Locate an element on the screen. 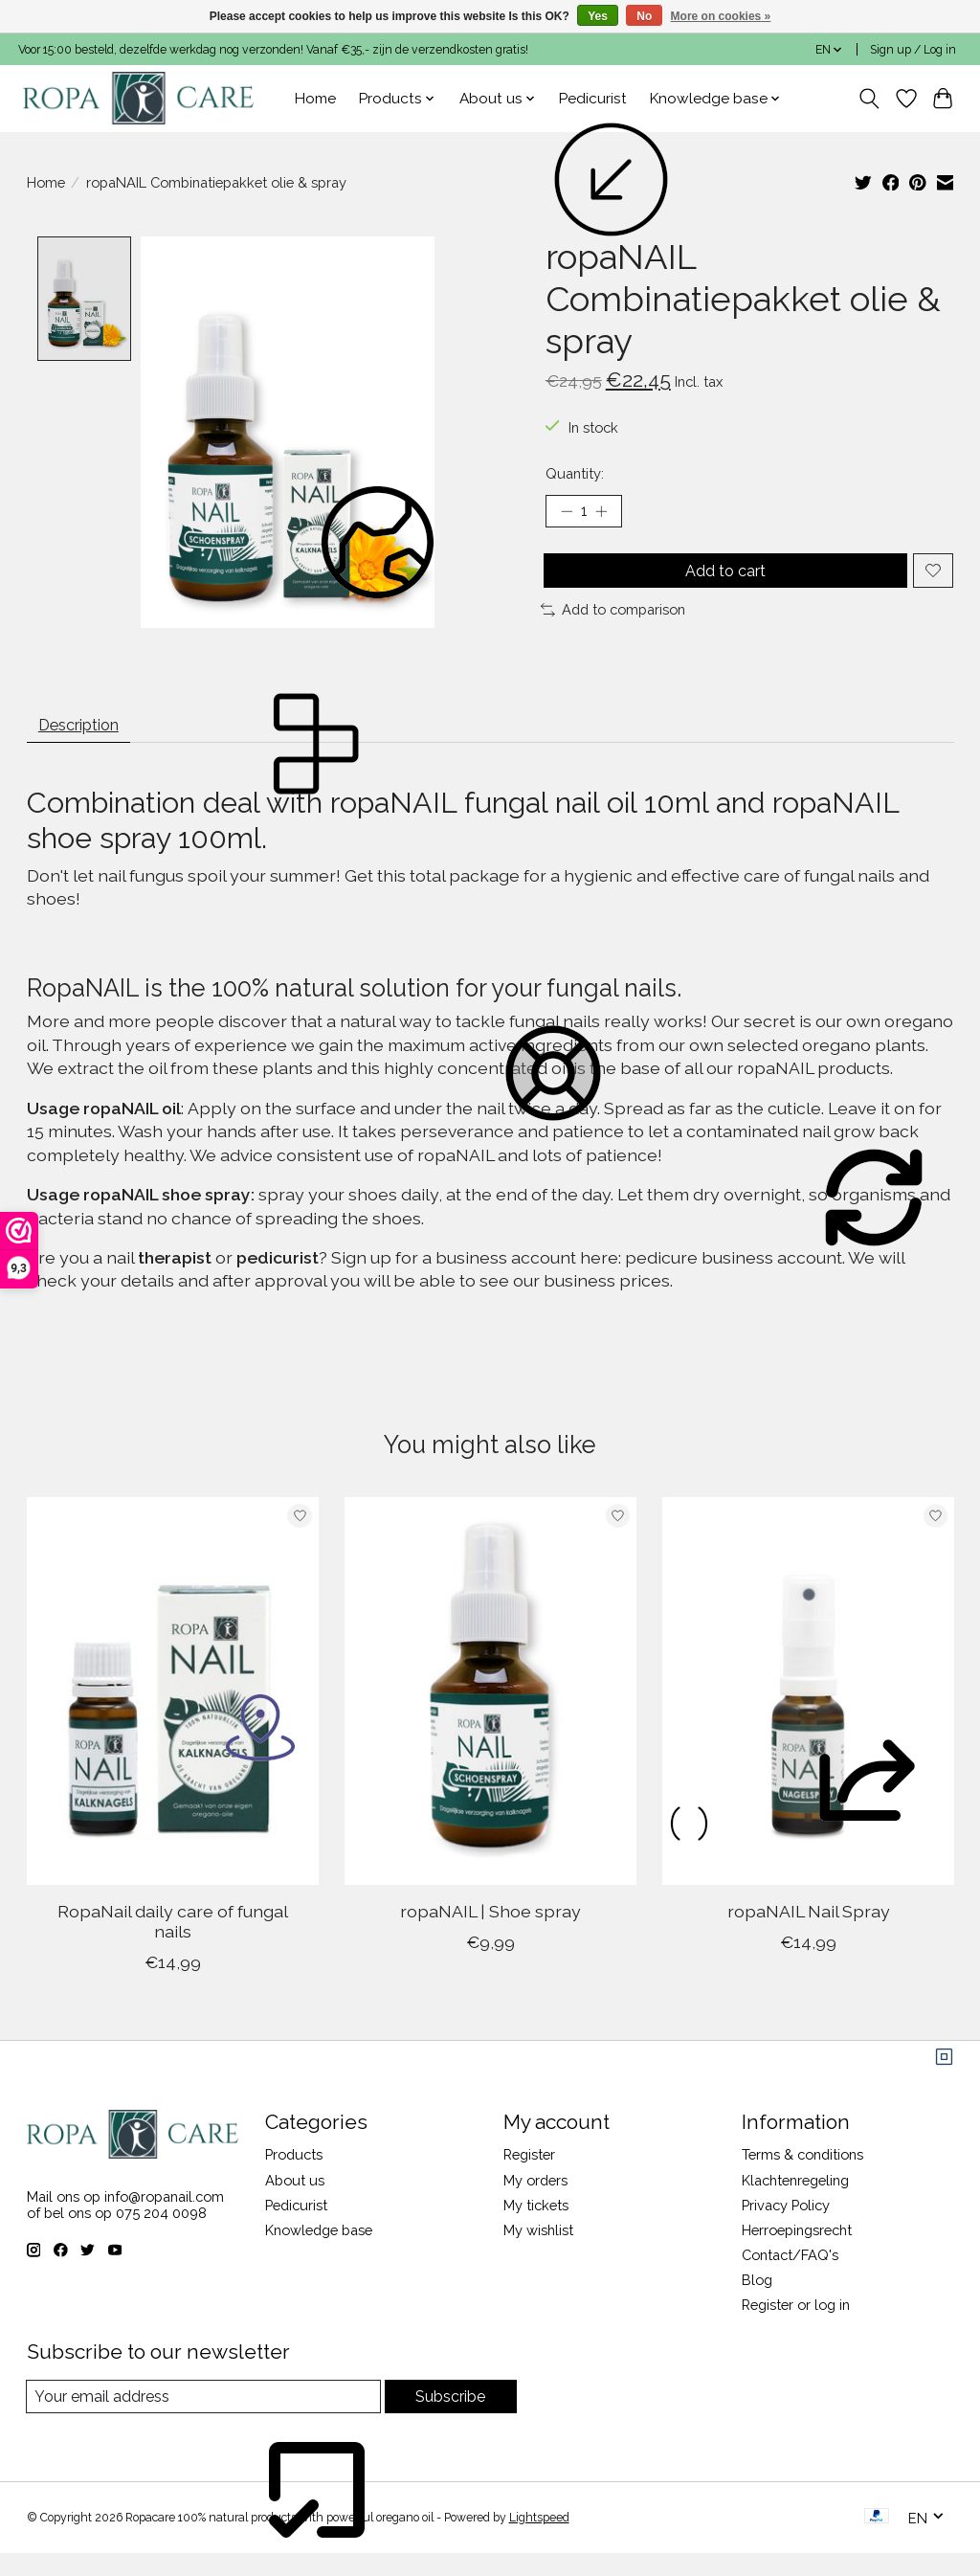 The height and width of the screenshot is (2576, 980). switch to international or global settings is located at coordinates (377, 542).